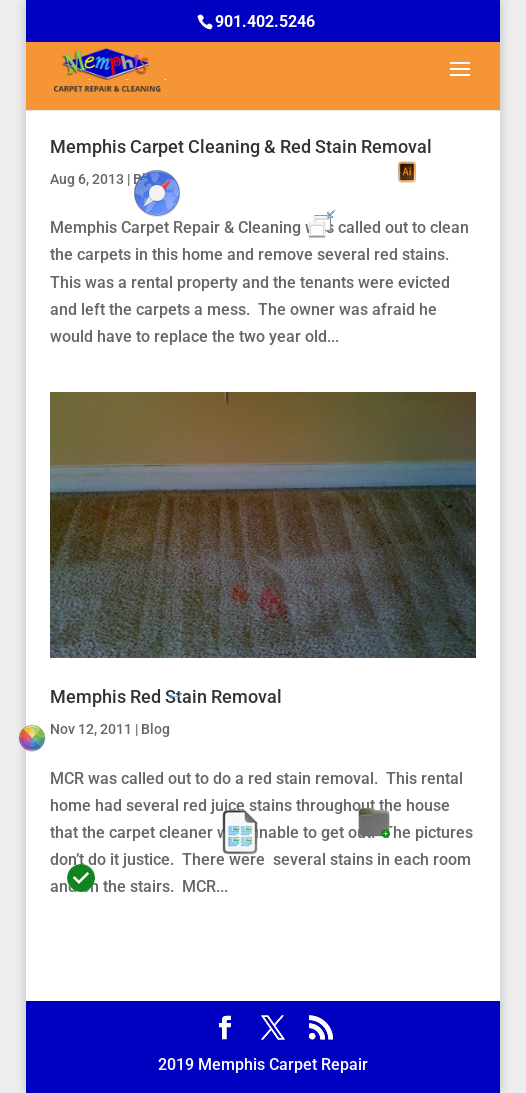  Describe the element at coordinates (374, 822) in the screenshot. I see `create a new folder` at that location.